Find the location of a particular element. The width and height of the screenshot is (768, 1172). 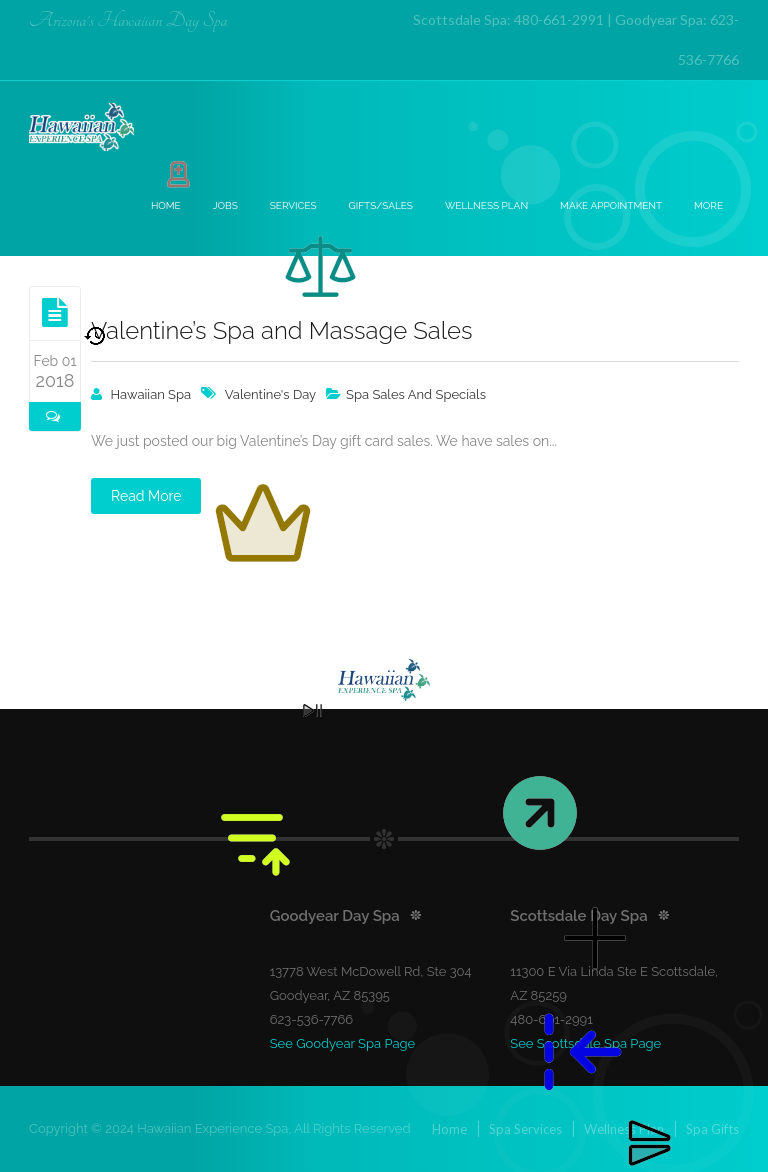

indicates premium or pro membership status is located at coordinates (263, 528).